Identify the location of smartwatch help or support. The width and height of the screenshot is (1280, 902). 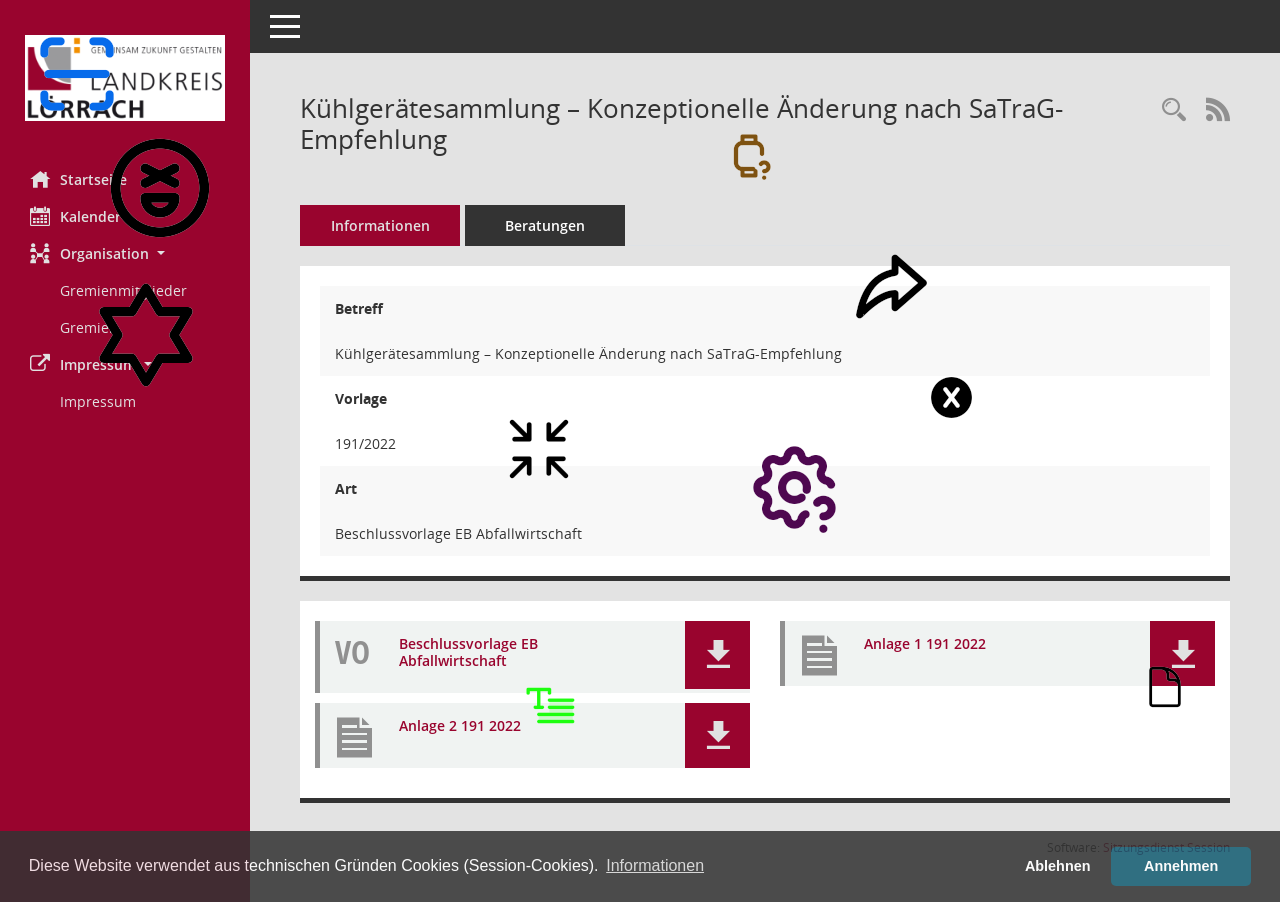
(749, 156).